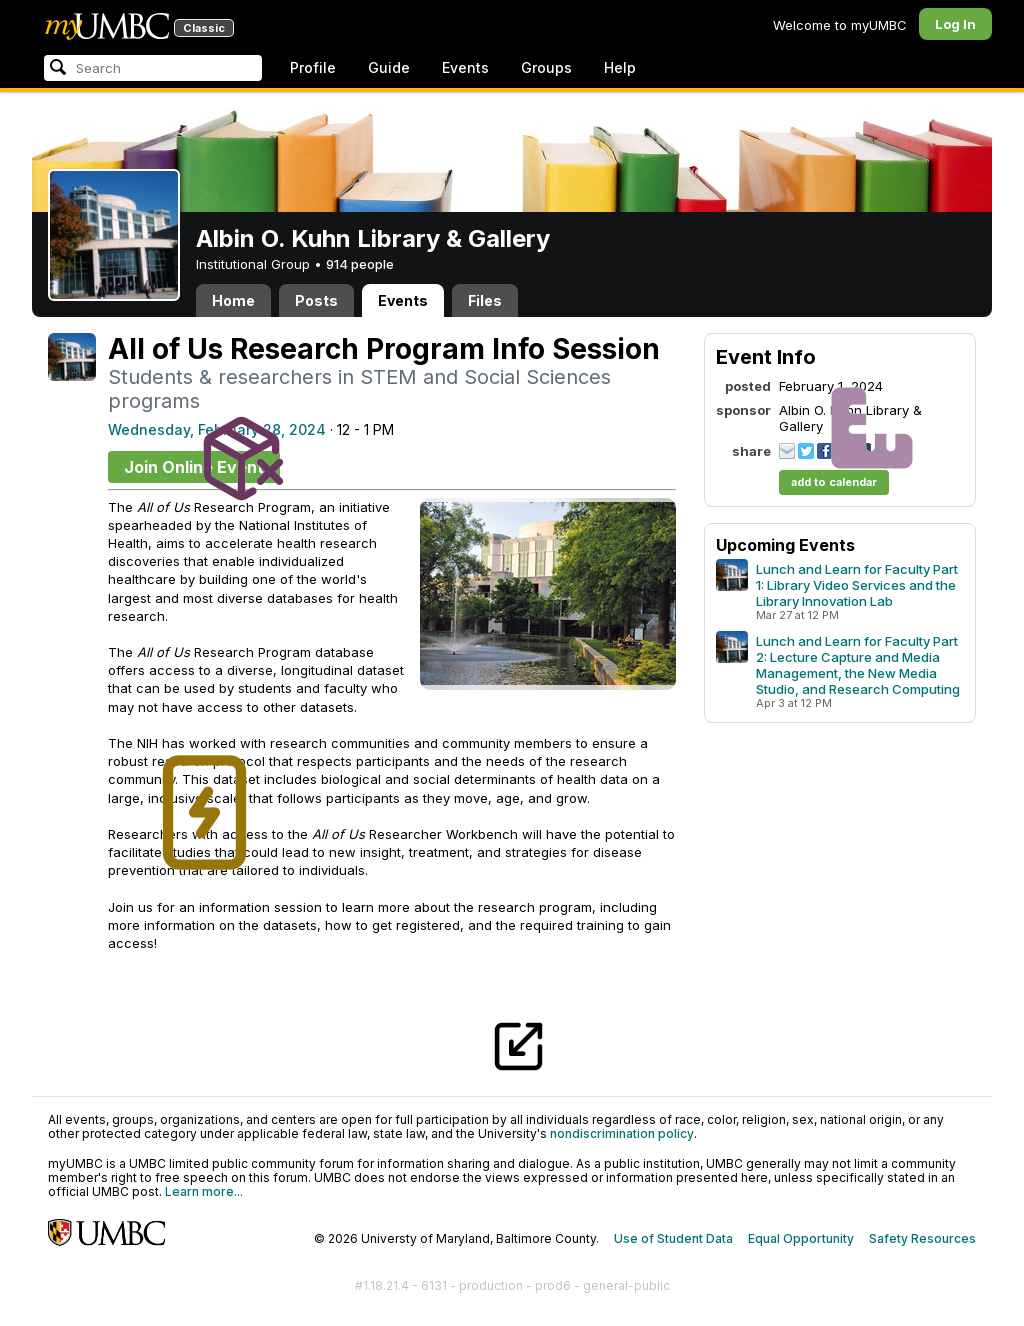  What do you see at coordinates (241, 458) in the screenshot?
I see `cancel or remove a package from order` at bounding box center [241, 458].